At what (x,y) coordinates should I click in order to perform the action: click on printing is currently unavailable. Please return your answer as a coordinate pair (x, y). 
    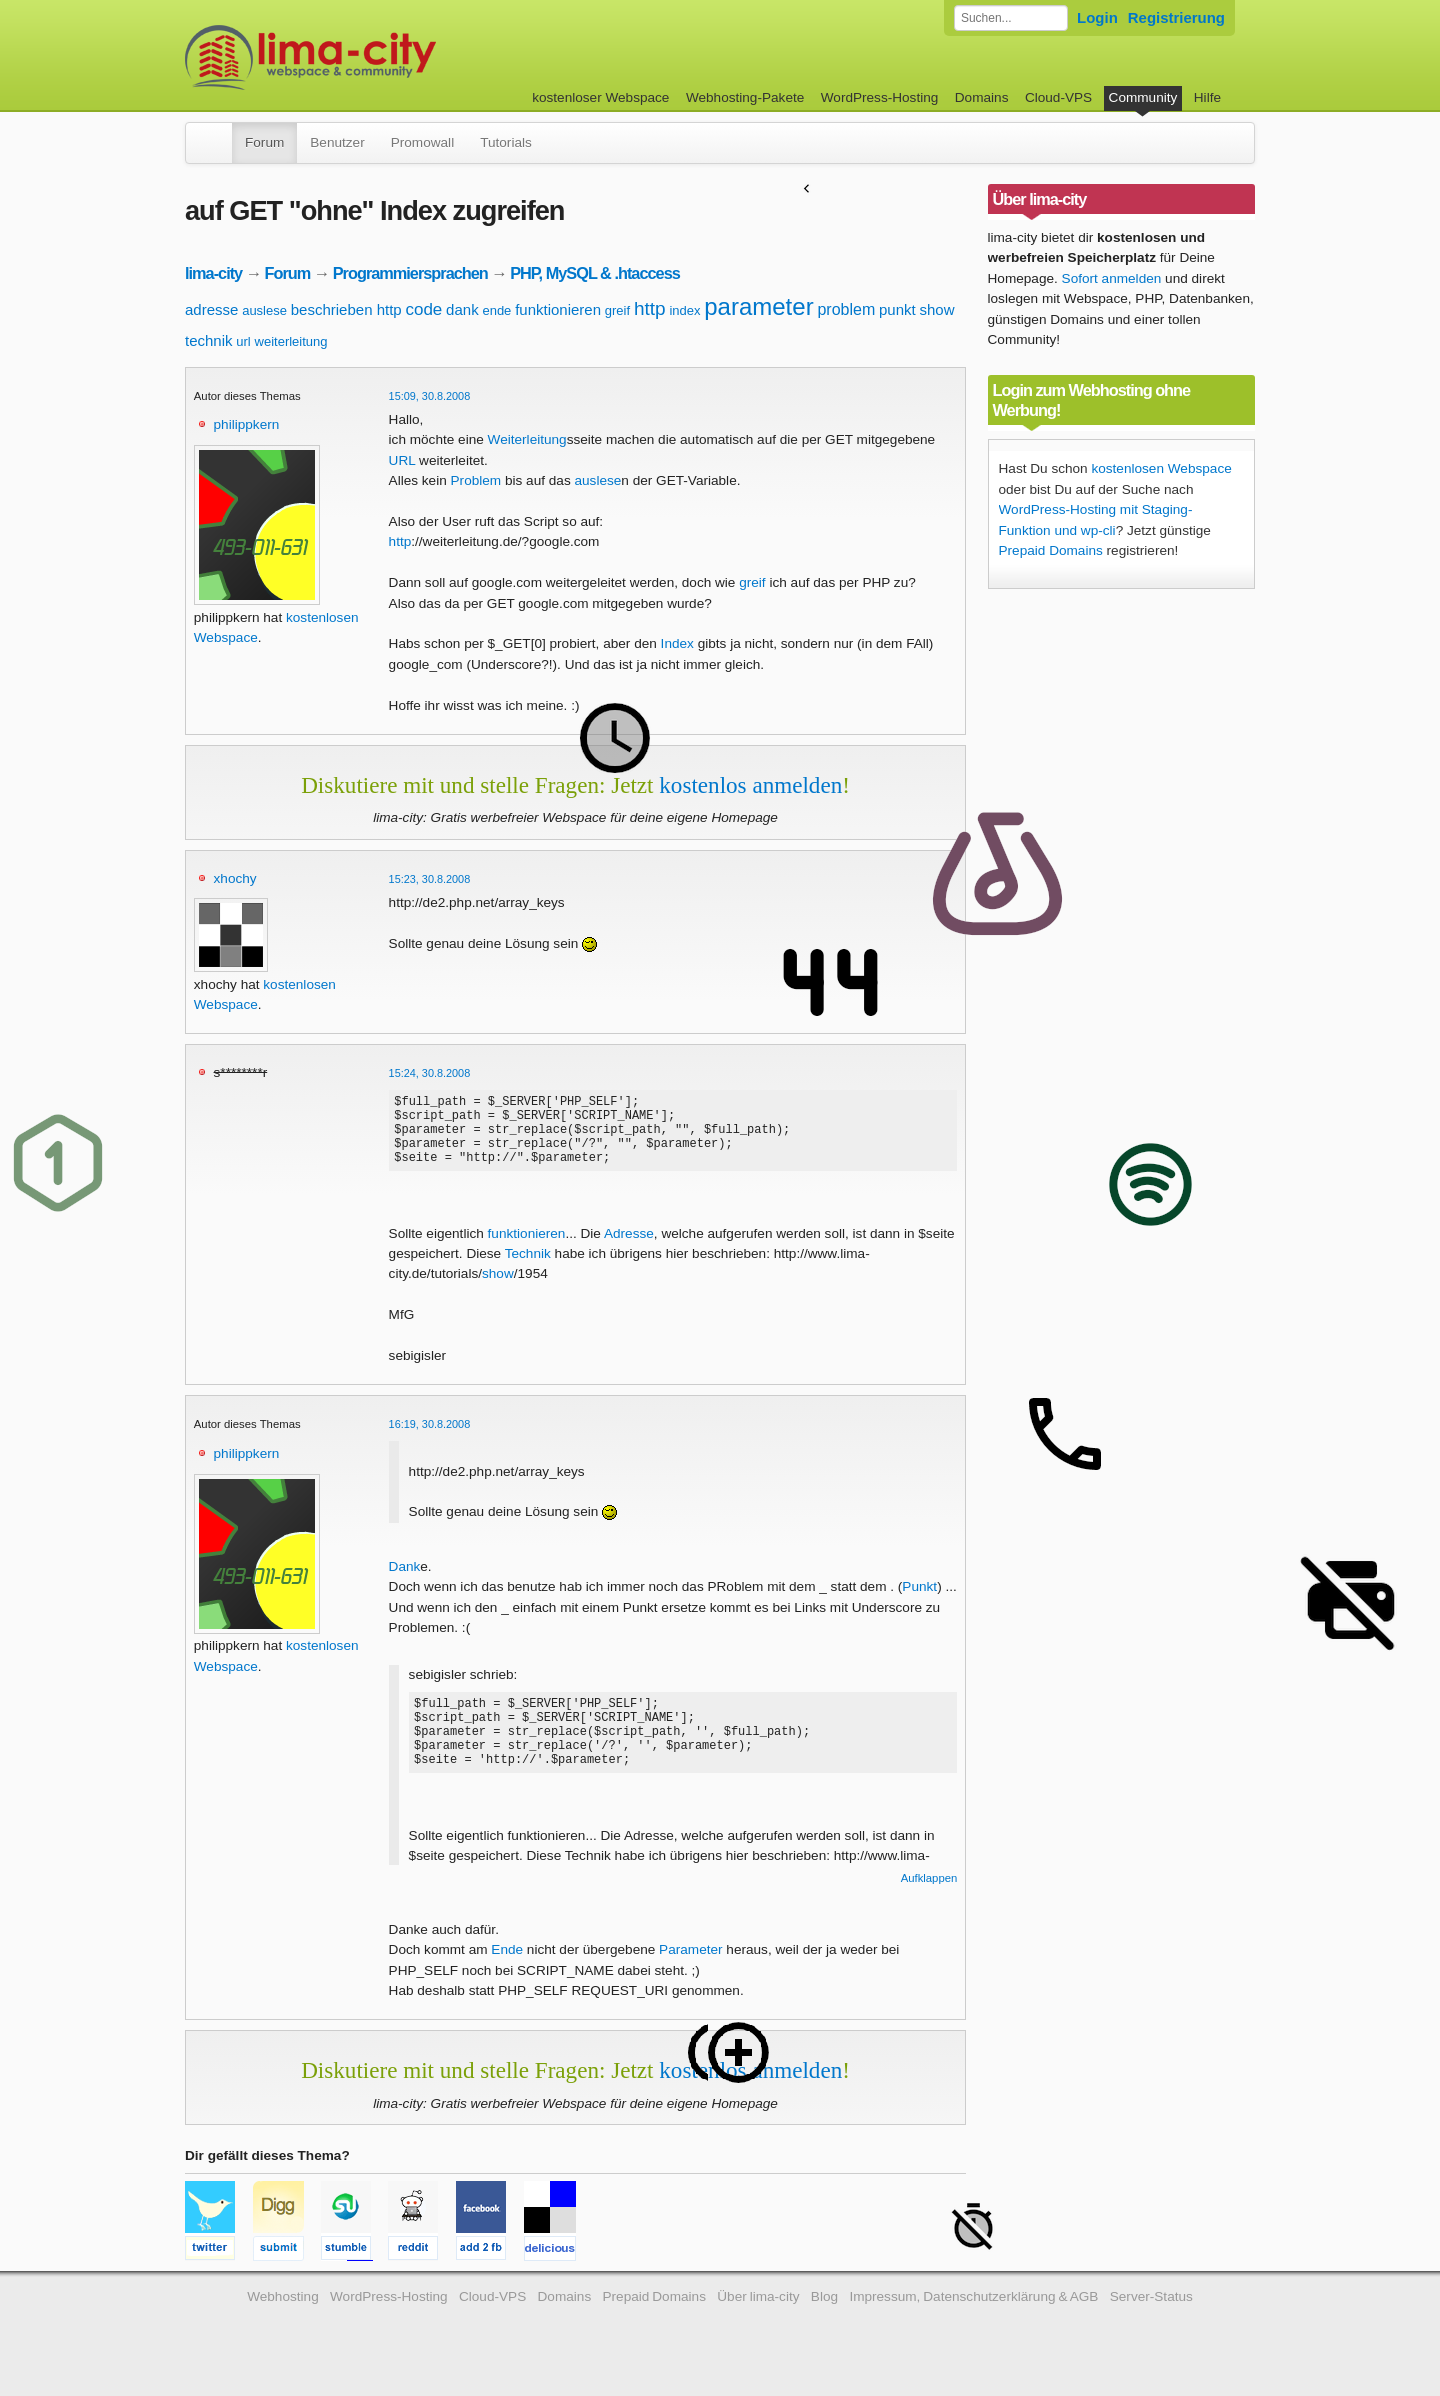
    Looking at the image, I should click on (1351, 1600).